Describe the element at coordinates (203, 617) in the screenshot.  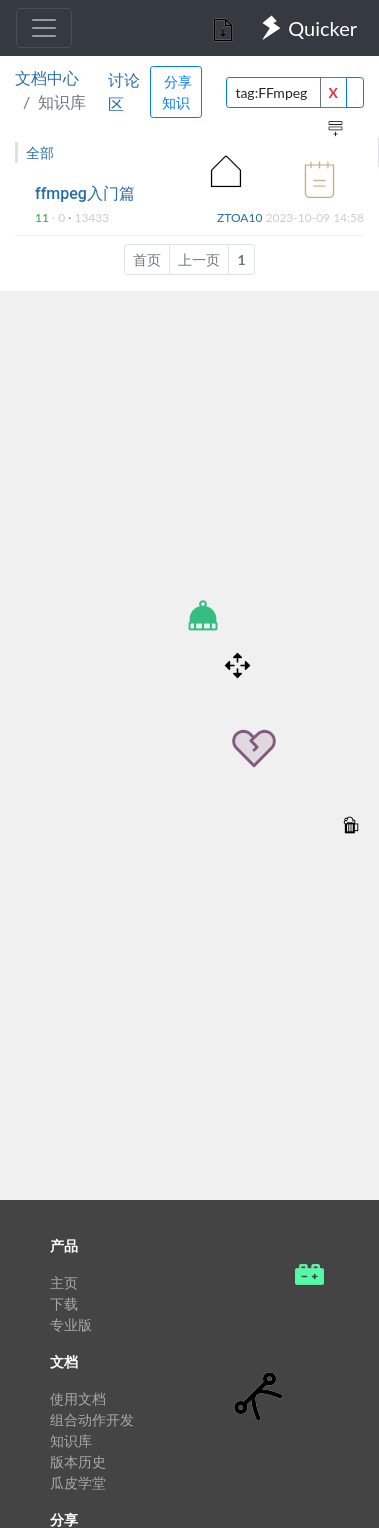
I see `select winter or cold weather clothing category` at that location.